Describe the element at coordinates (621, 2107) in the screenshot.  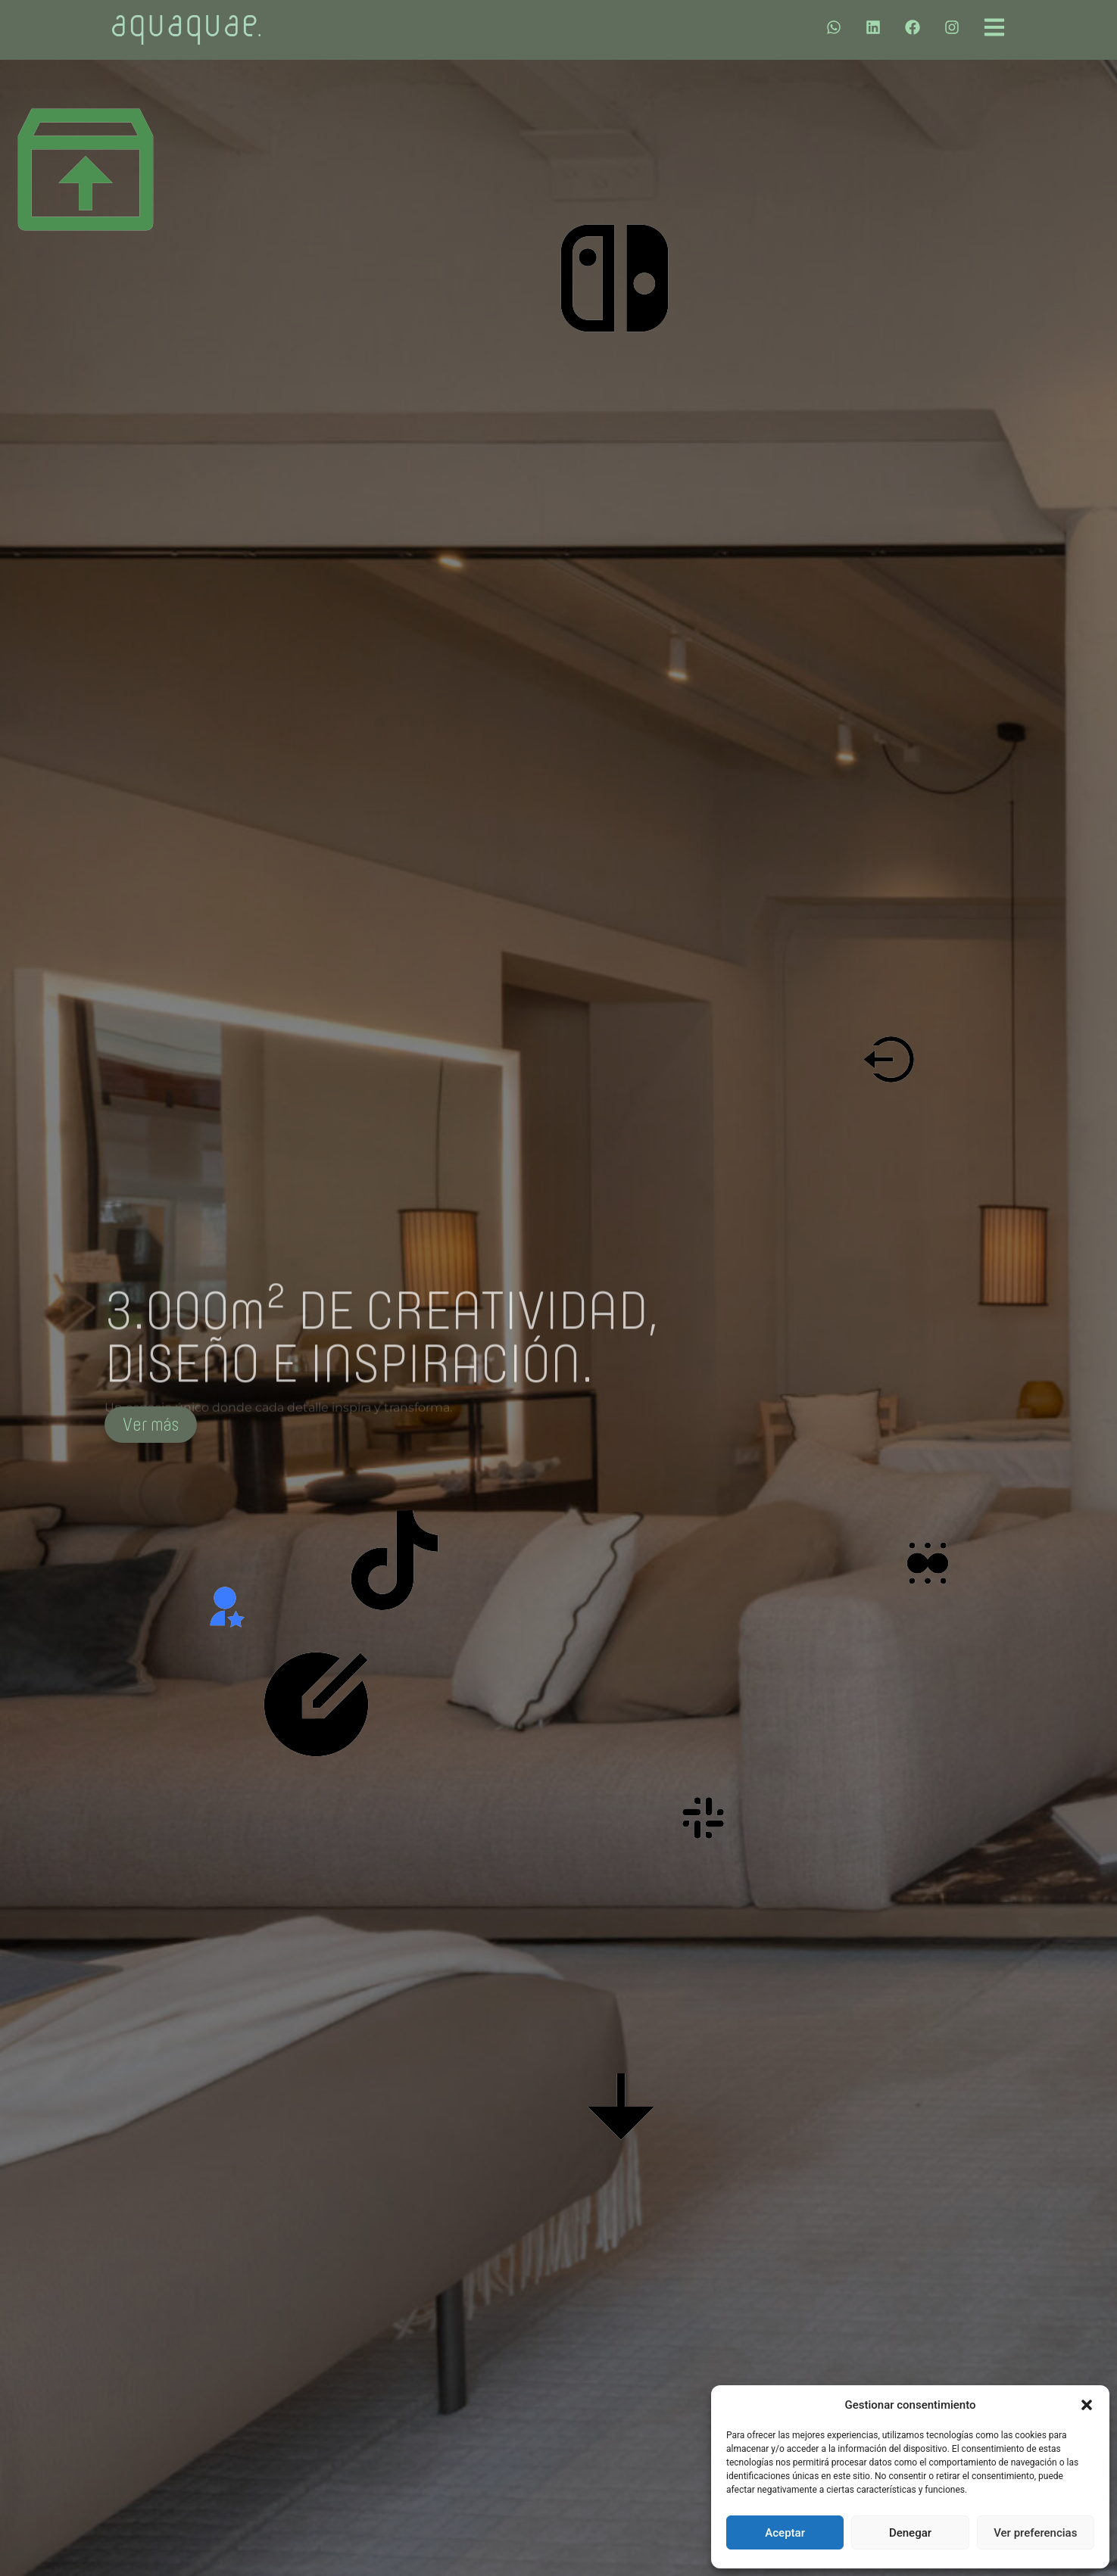
I see `download a file or content` at that location.